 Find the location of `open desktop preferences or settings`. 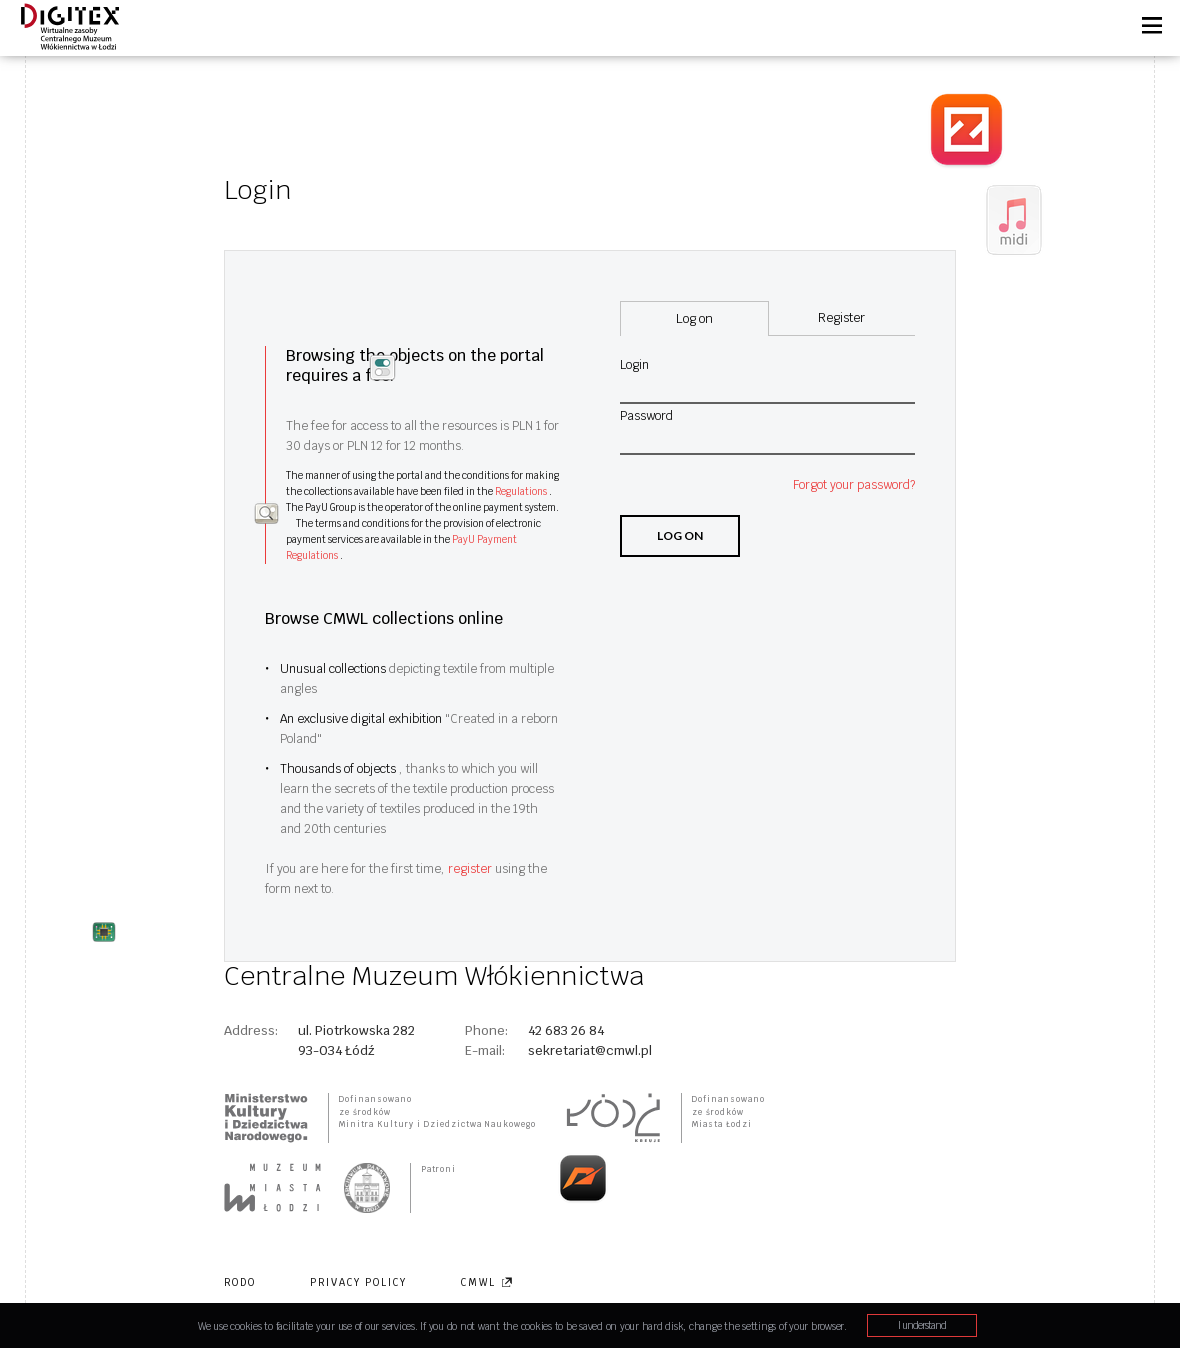

open desktop preferences or settings is located at coordinates (382, 367).